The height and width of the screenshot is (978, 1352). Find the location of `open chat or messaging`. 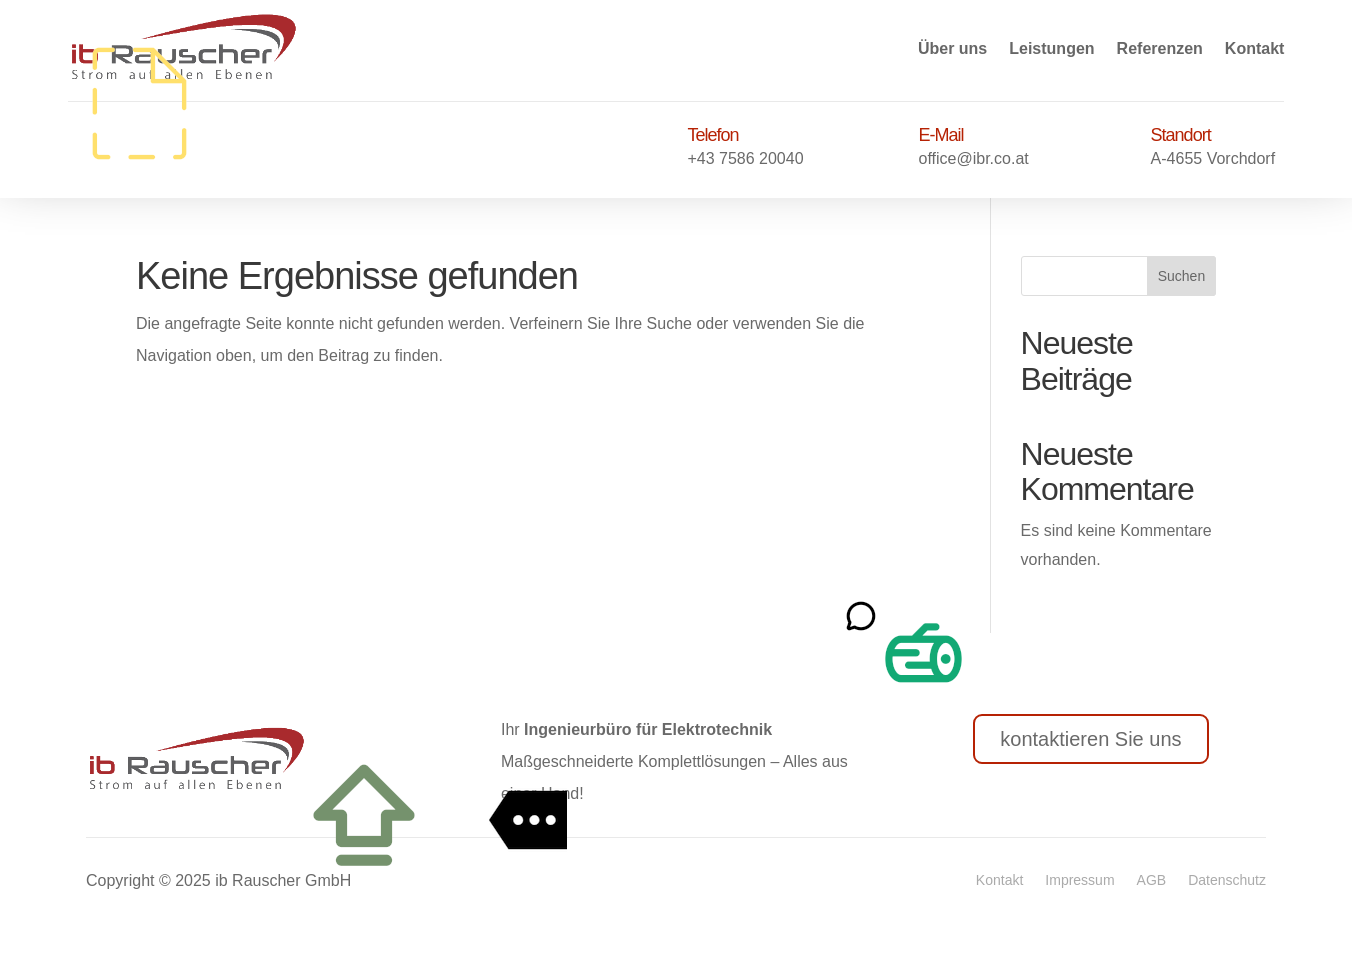

open chat or messaging is located at coordinates (861, 616).